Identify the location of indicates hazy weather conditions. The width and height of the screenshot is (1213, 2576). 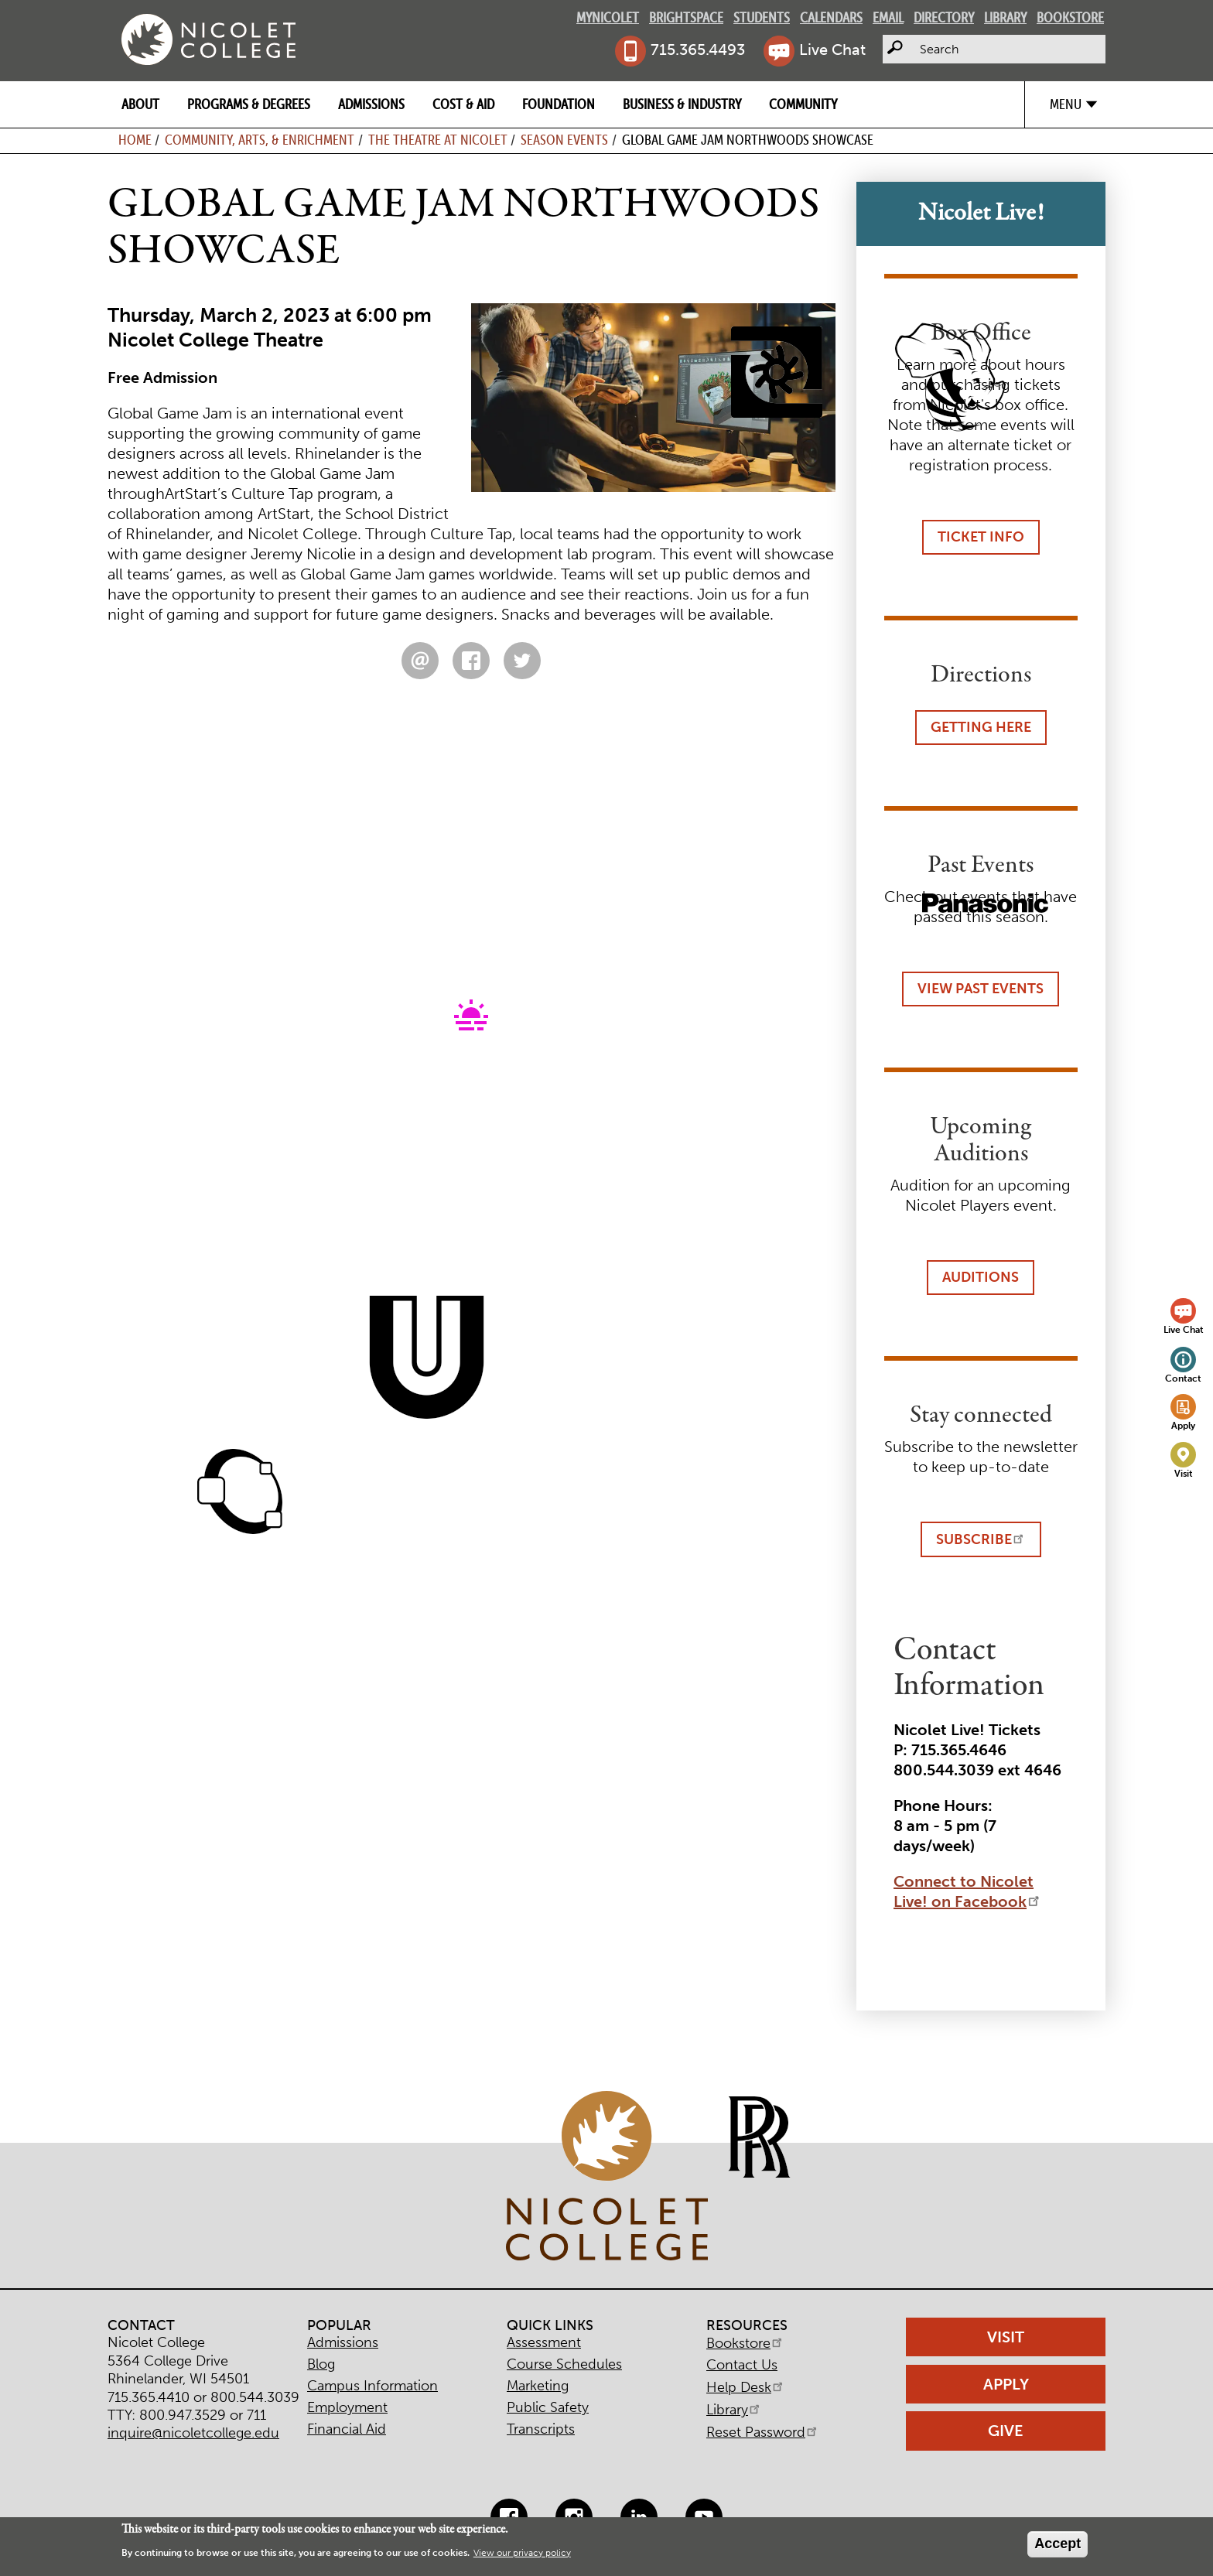
(471, 1016).